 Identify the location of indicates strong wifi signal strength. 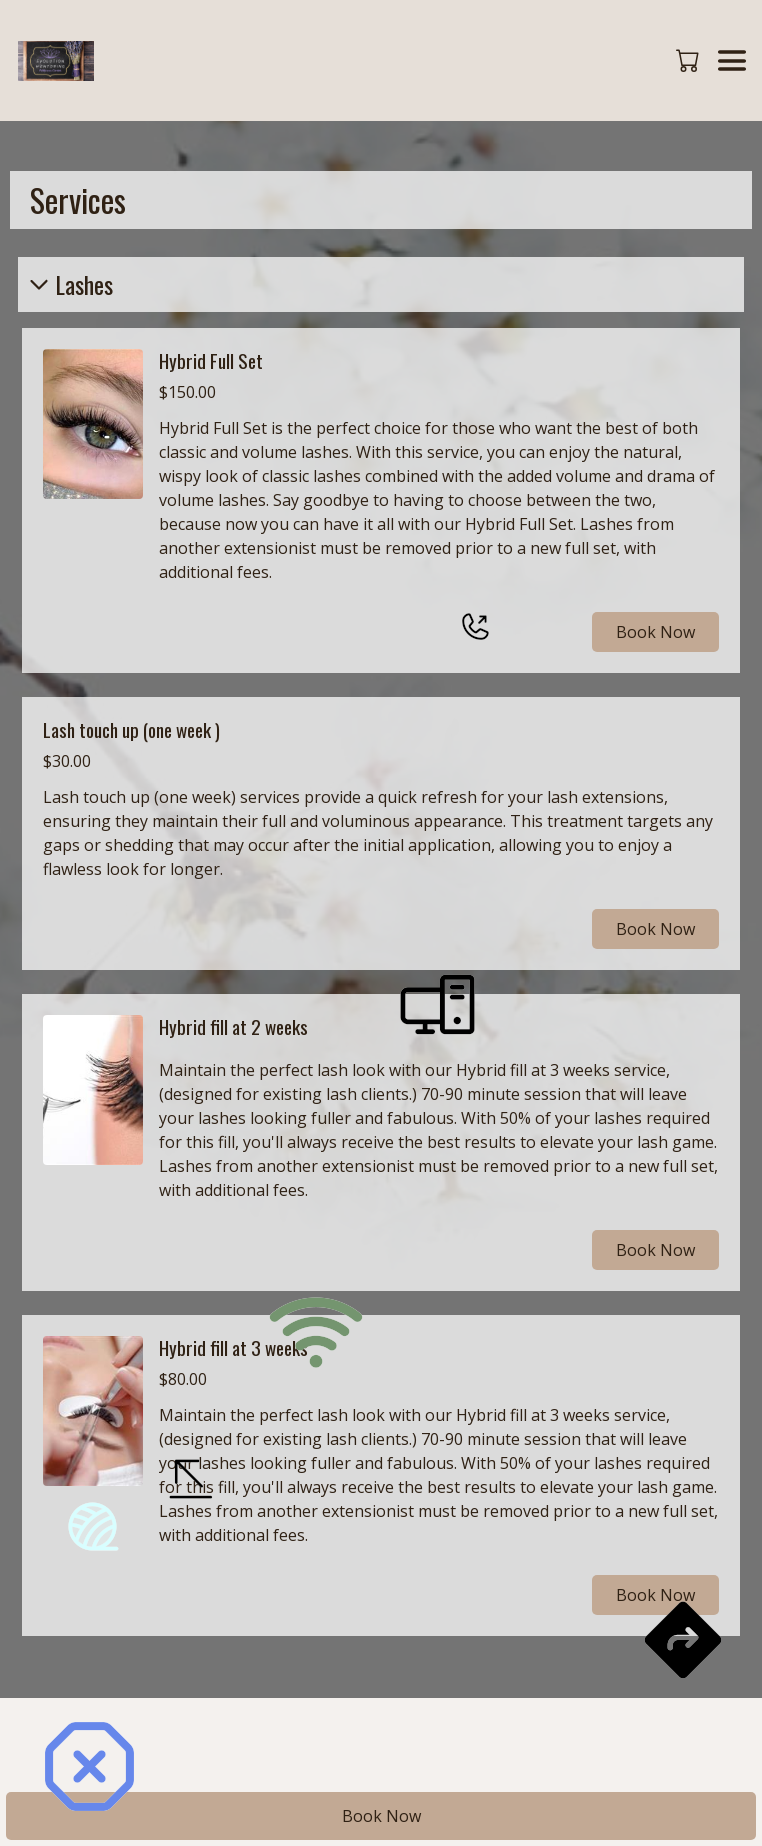
(316, 1331).